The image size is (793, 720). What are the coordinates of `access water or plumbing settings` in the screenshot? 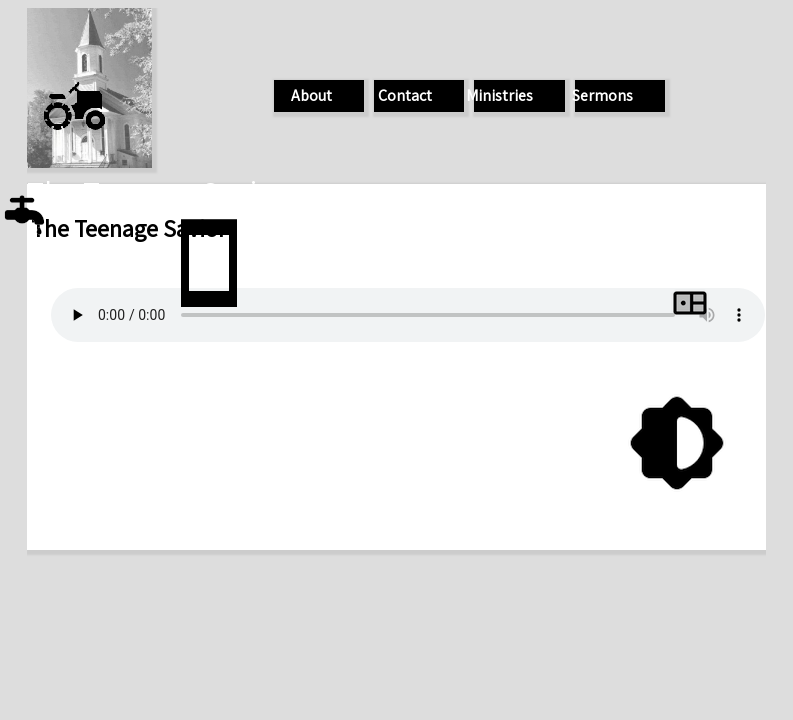 It's located at (24, 212).